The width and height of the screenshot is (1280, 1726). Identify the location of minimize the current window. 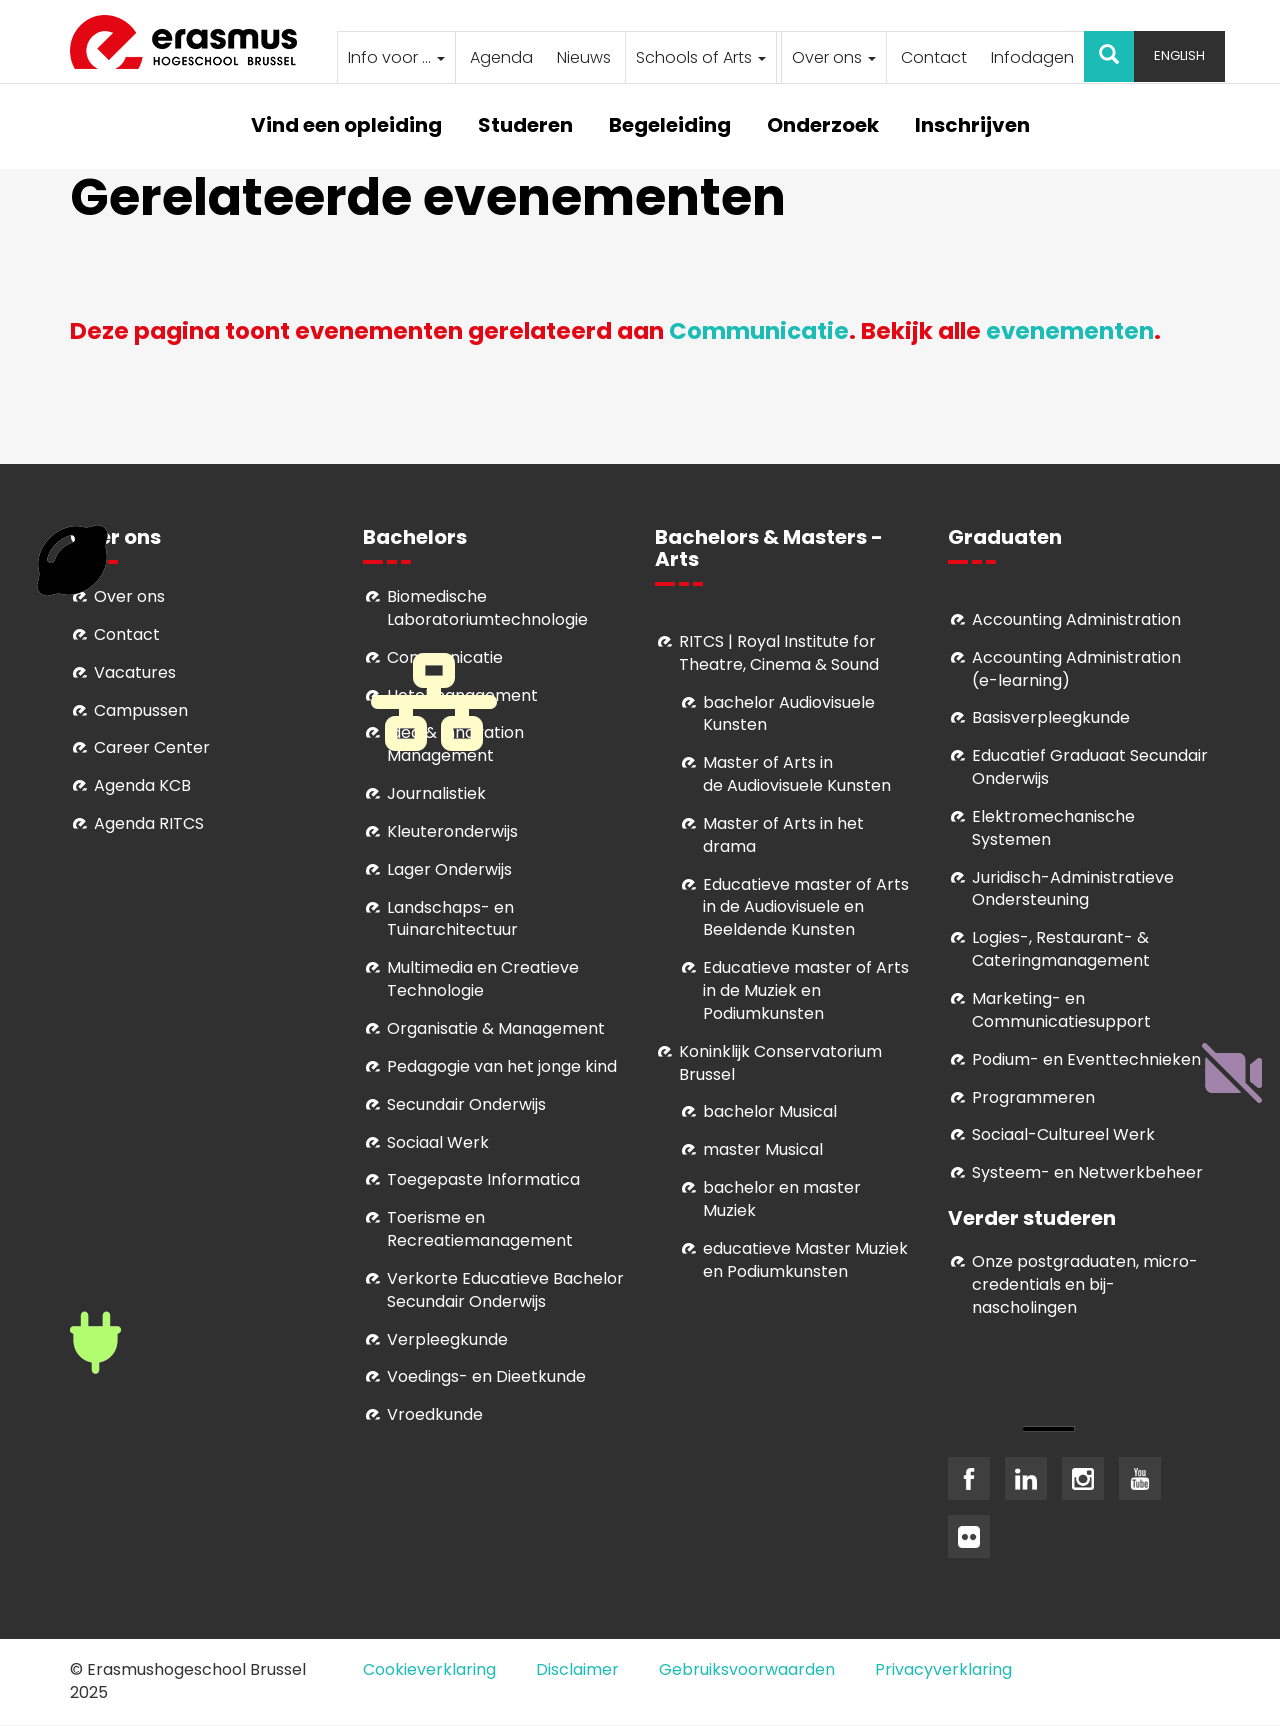
(1046, 1426).